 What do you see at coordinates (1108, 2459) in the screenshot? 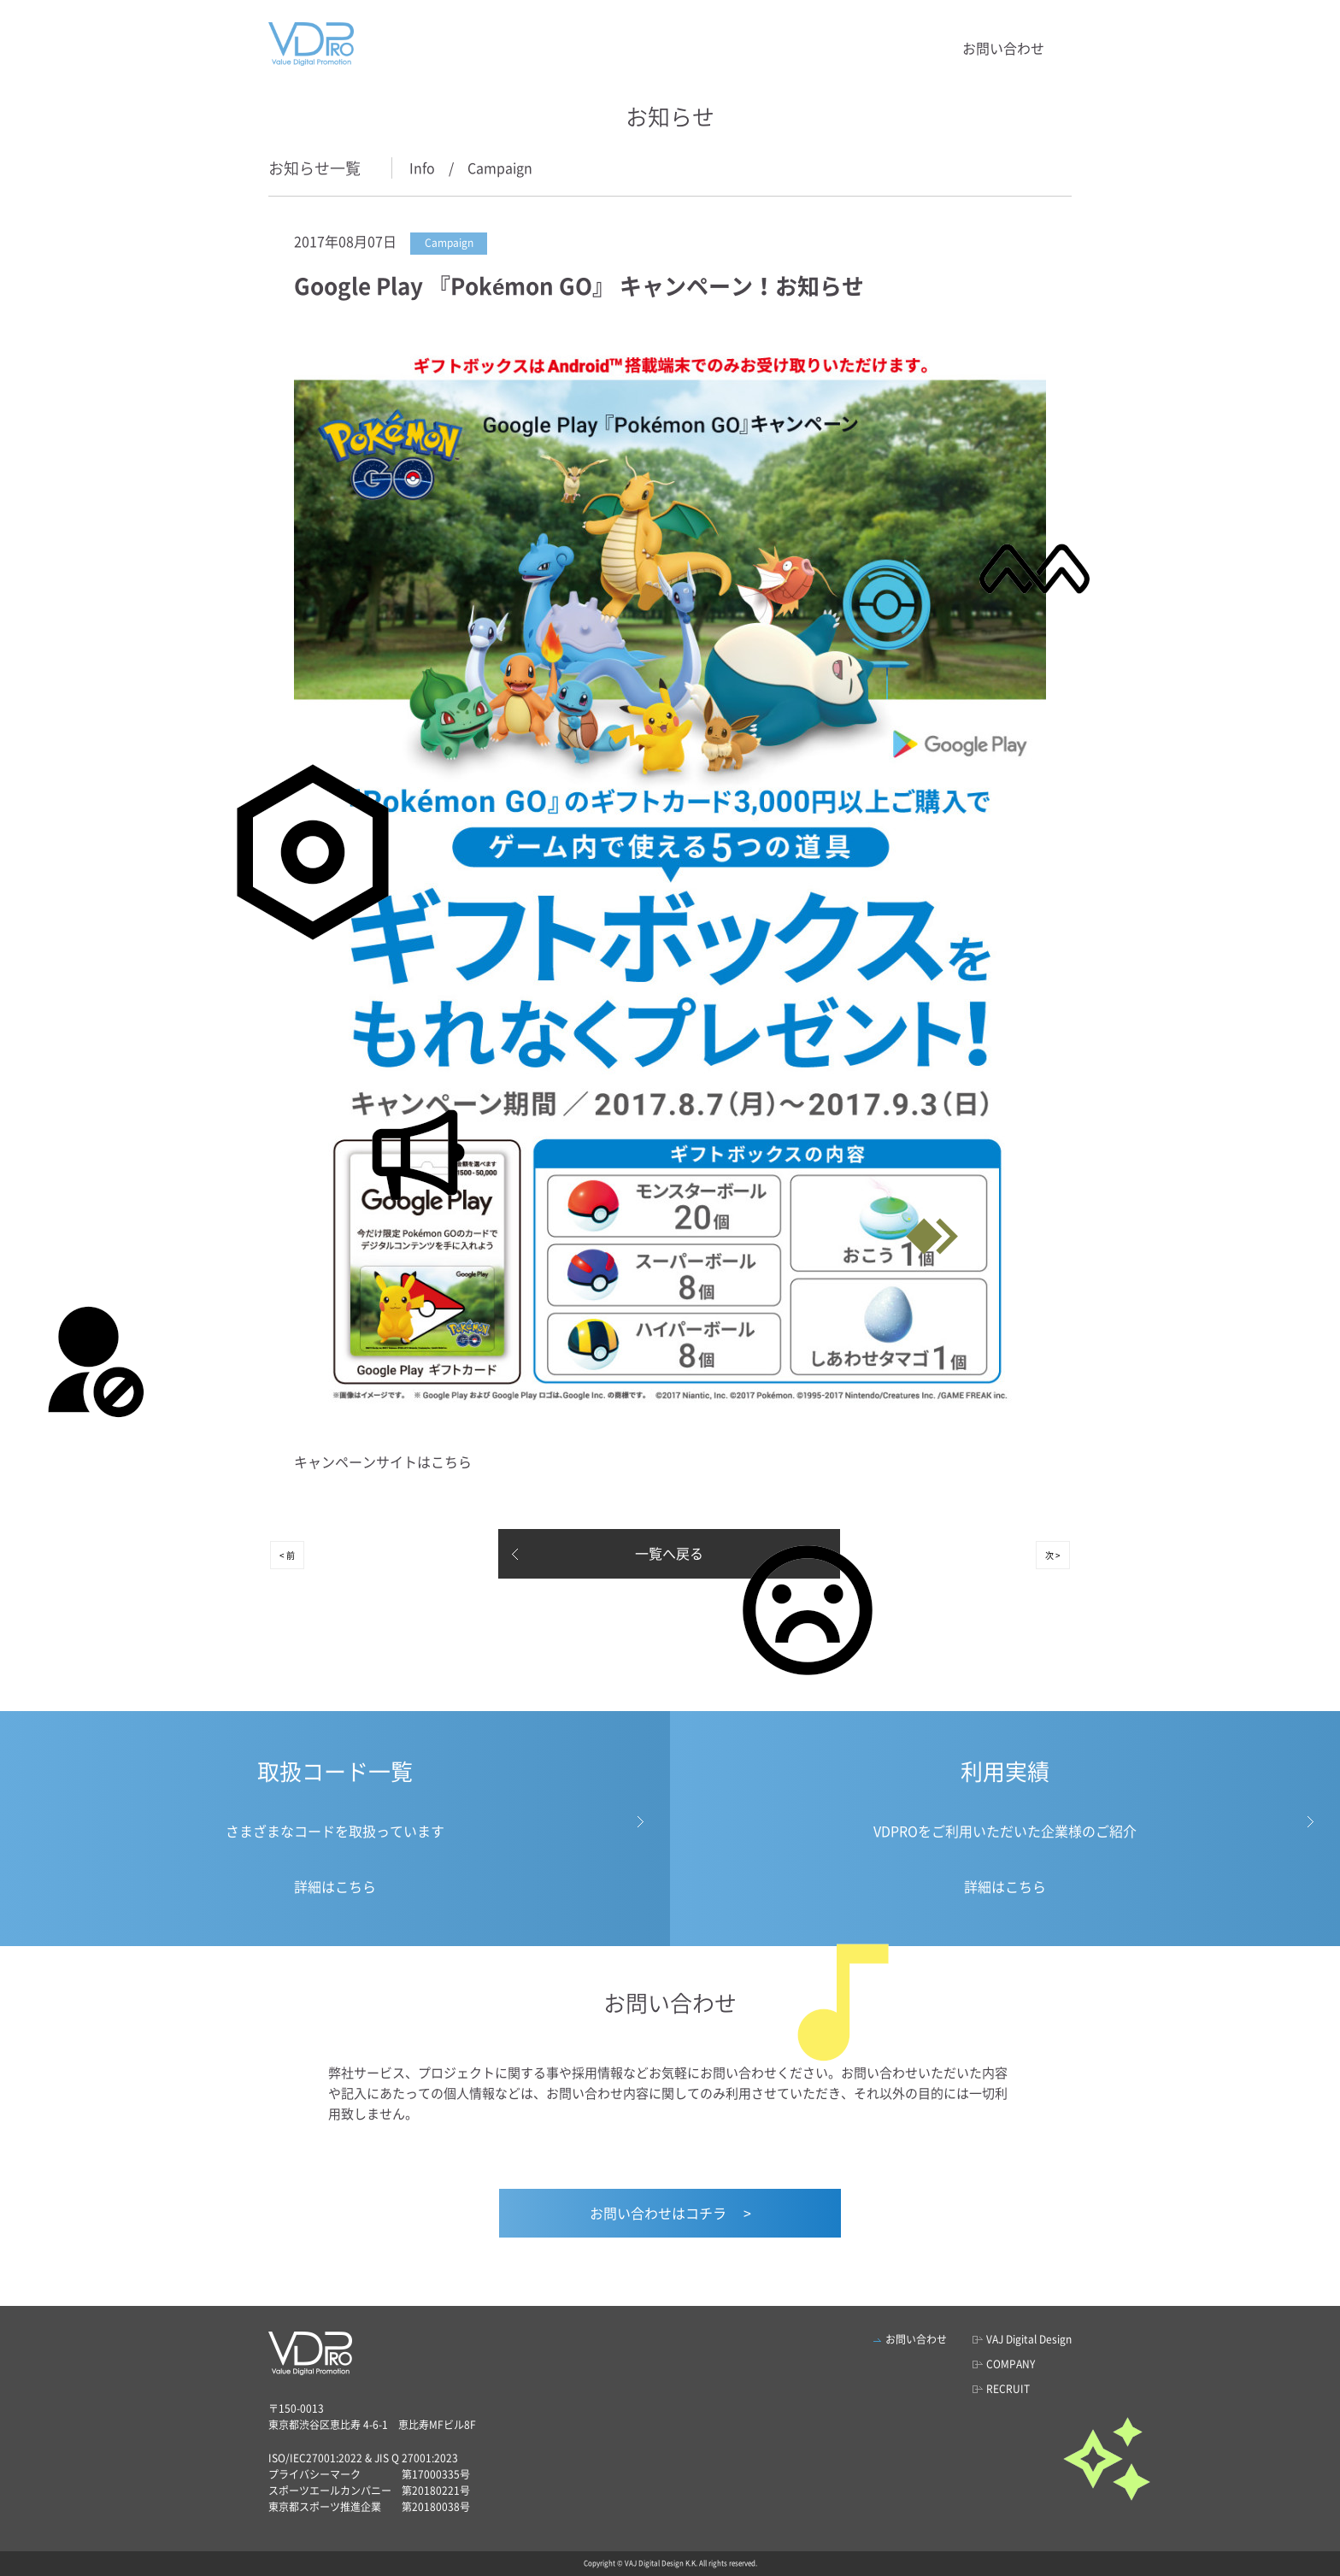
I see `indicates AI-generated or enhanced content` at bounding box center [1108, 2459].